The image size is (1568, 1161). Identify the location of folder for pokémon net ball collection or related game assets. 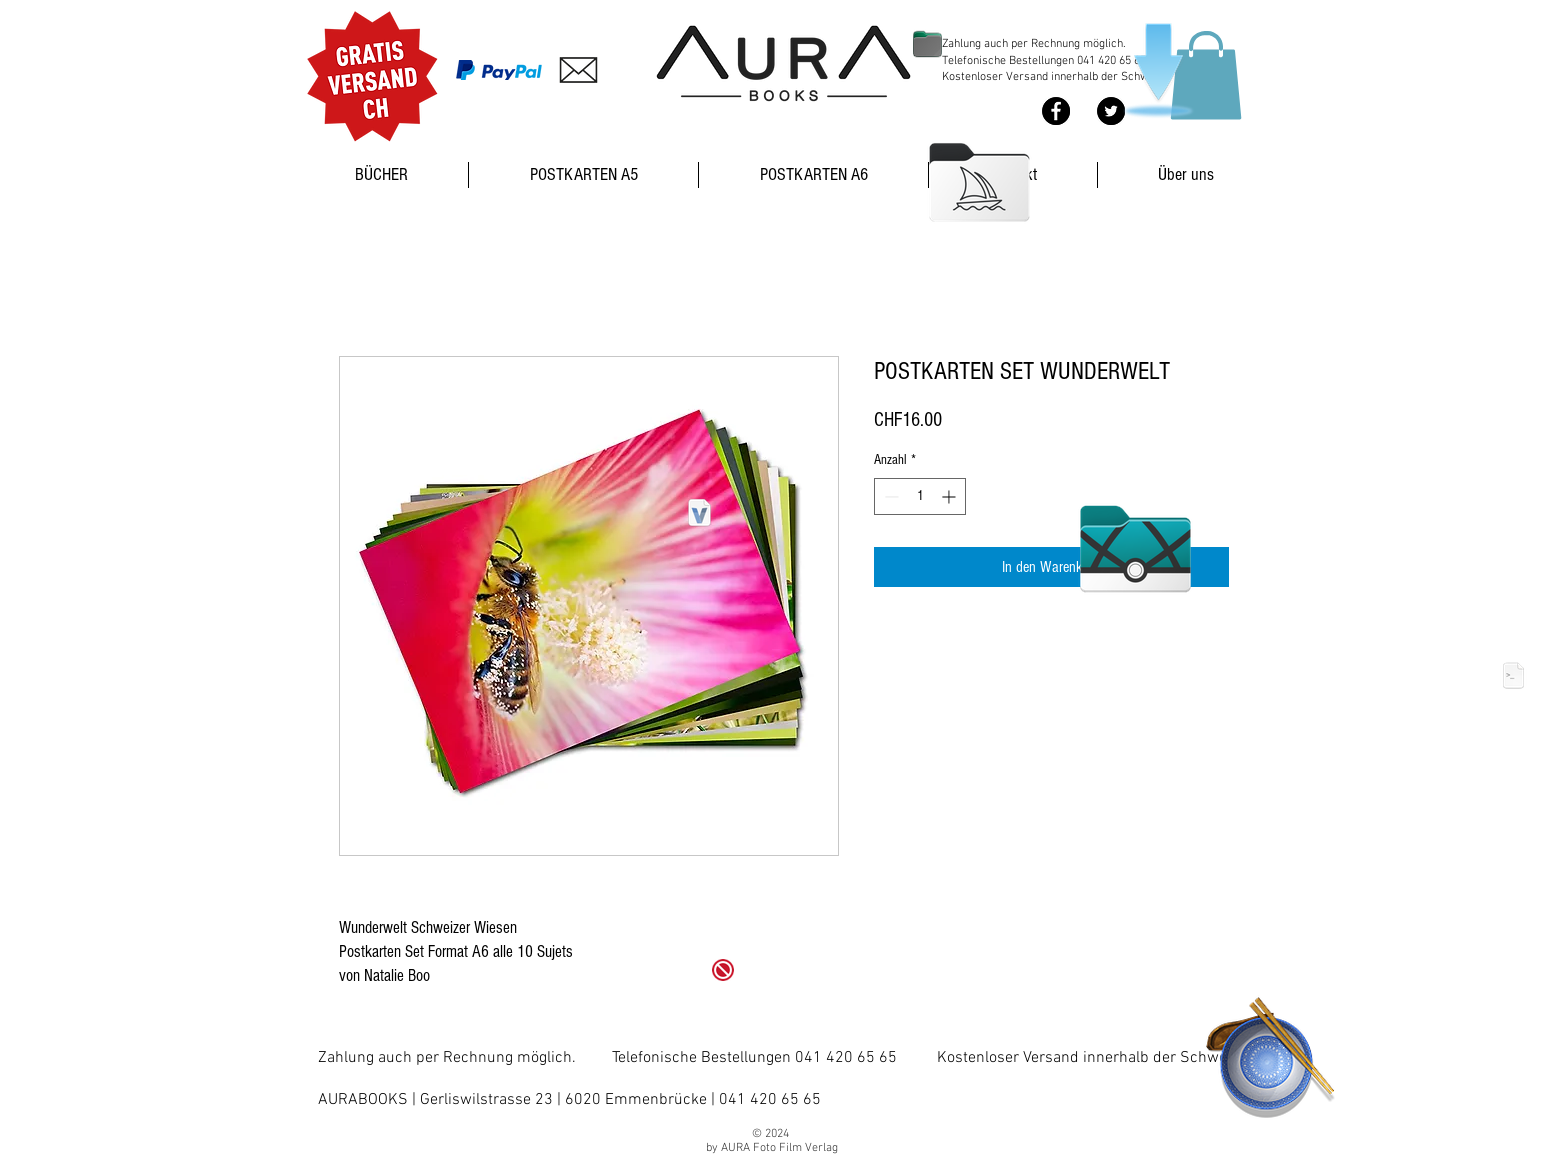
(1135, 552).